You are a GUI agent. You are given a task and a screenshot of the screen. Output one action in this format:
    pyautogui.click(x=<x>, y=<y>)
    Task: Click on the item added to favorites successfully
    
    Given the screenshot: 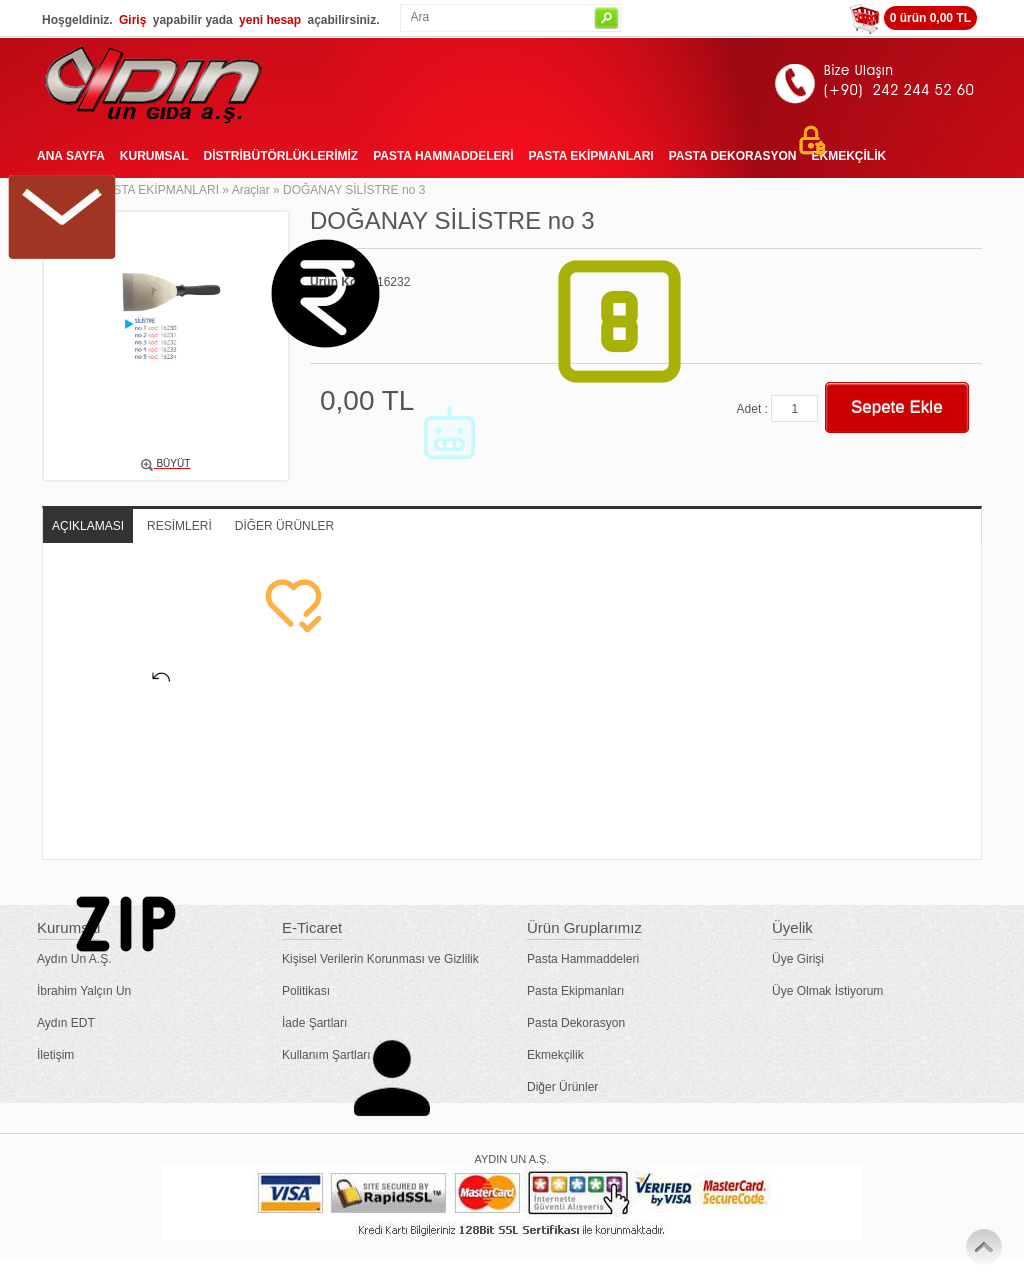 What is the action you would take?
    pyautogui.click(x=293, y=604)
    